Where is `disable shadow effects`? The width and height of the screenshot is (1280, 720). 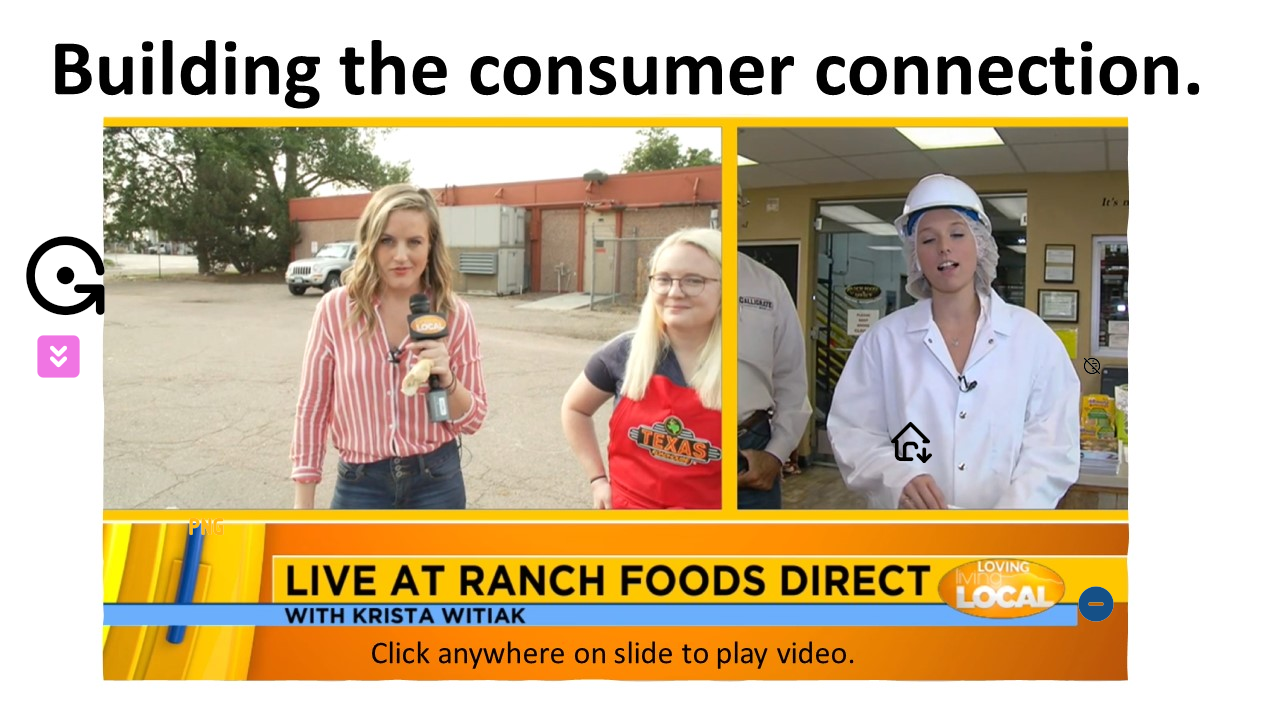
disable shadow effects is located at coordinates (1092, 366).